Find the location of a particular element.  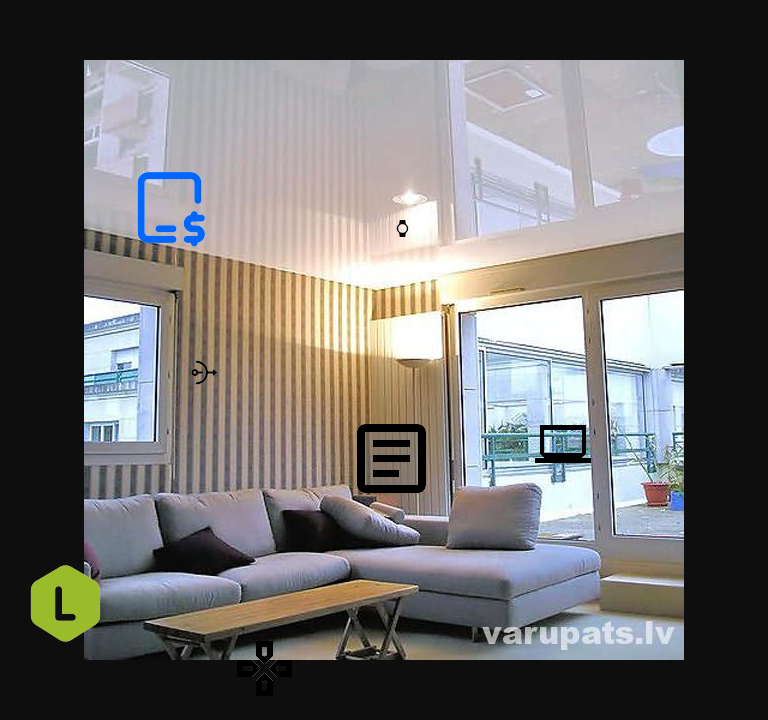

access smartwatch settings or paired device is located at coordinates (402, 228).